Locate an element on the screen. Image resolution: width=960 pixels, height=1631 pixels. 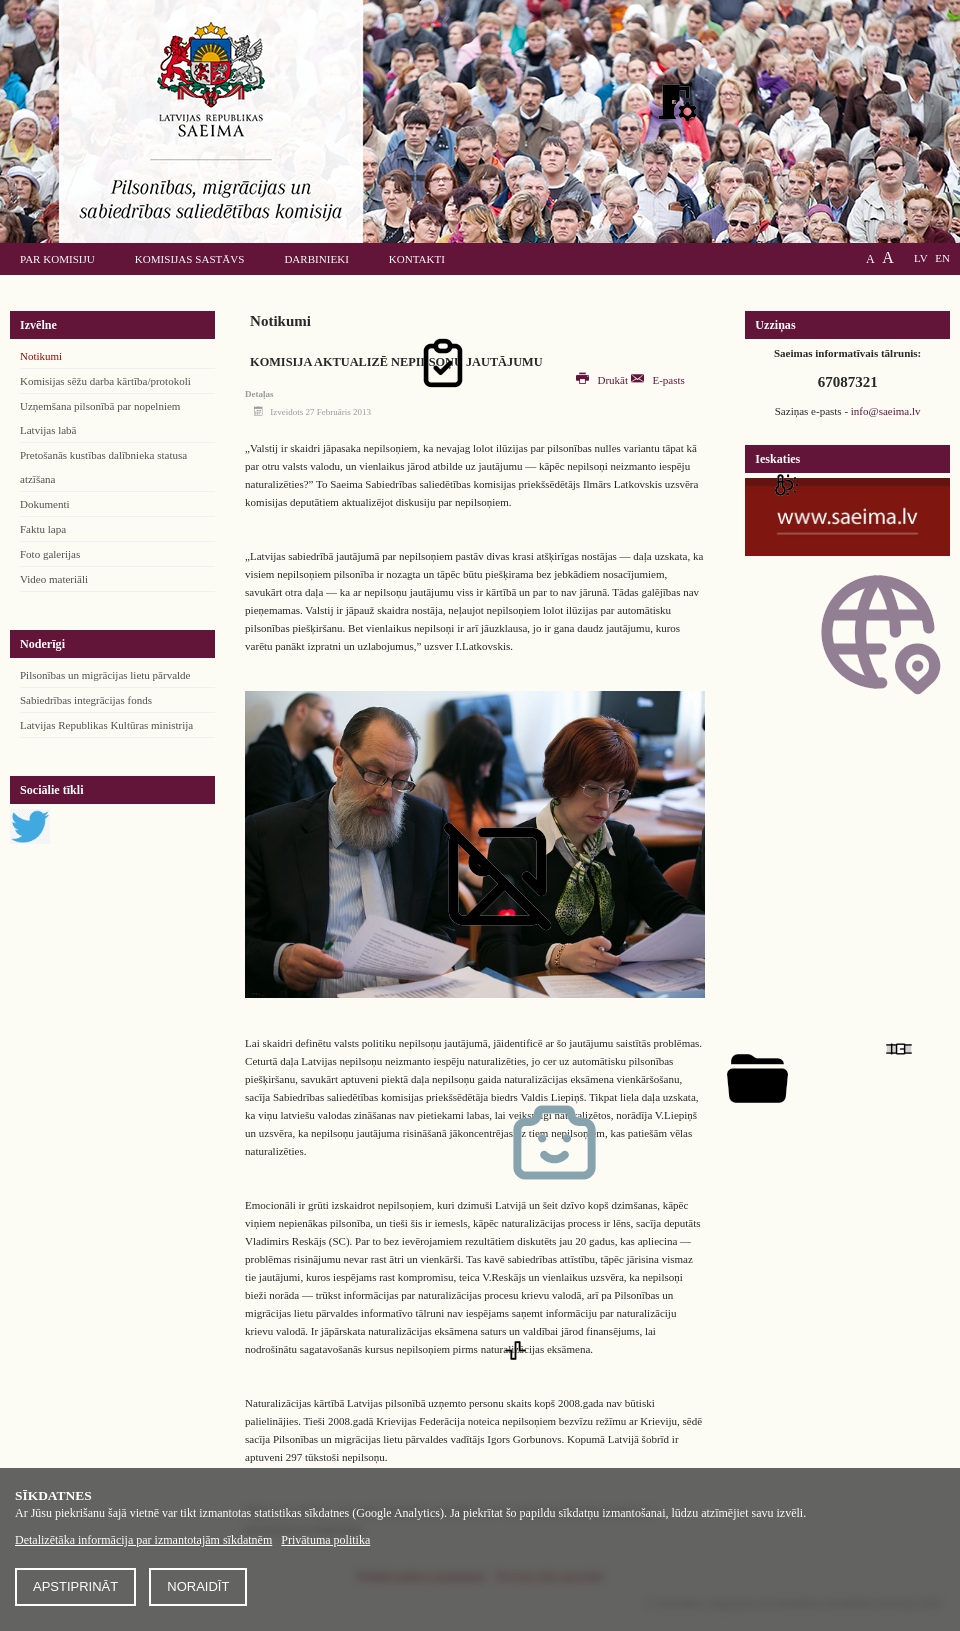
adjust room or space settings is located at coordinates (676, 102).